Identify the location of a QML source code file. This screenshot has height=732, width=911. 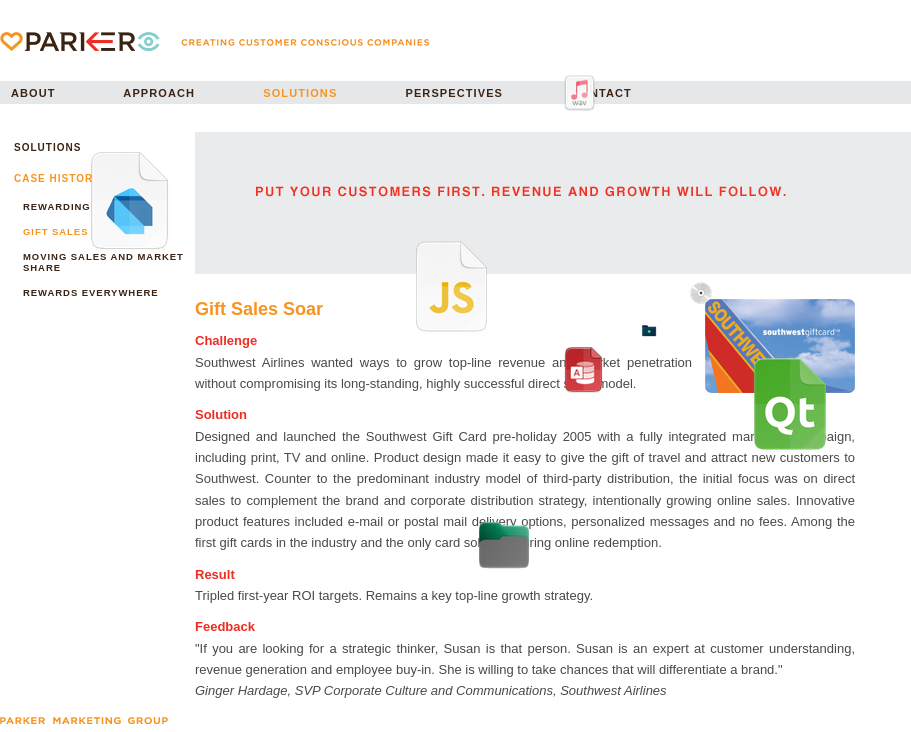
(790, 404).